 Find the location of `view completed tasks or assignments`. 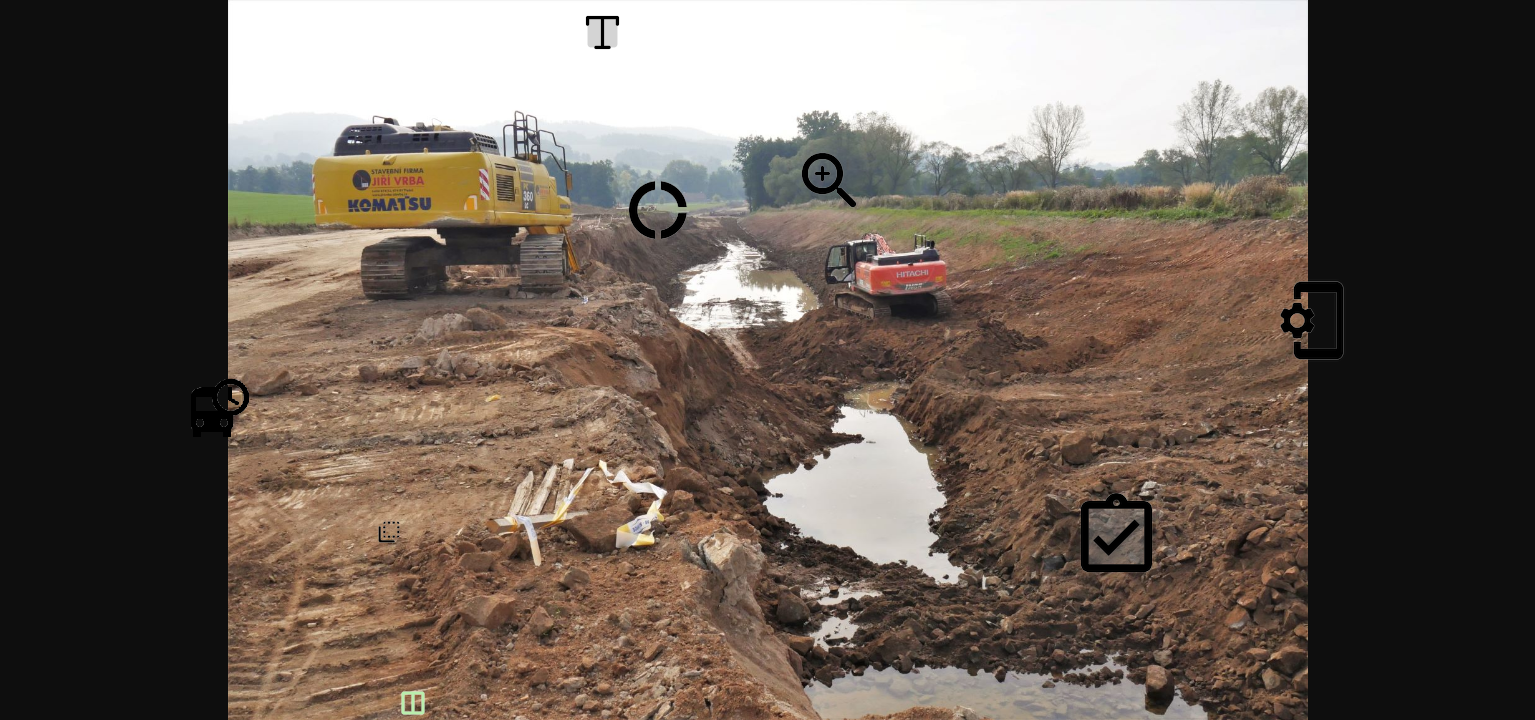

view completed tasks or assignments is located at coordinates (1116, 536).